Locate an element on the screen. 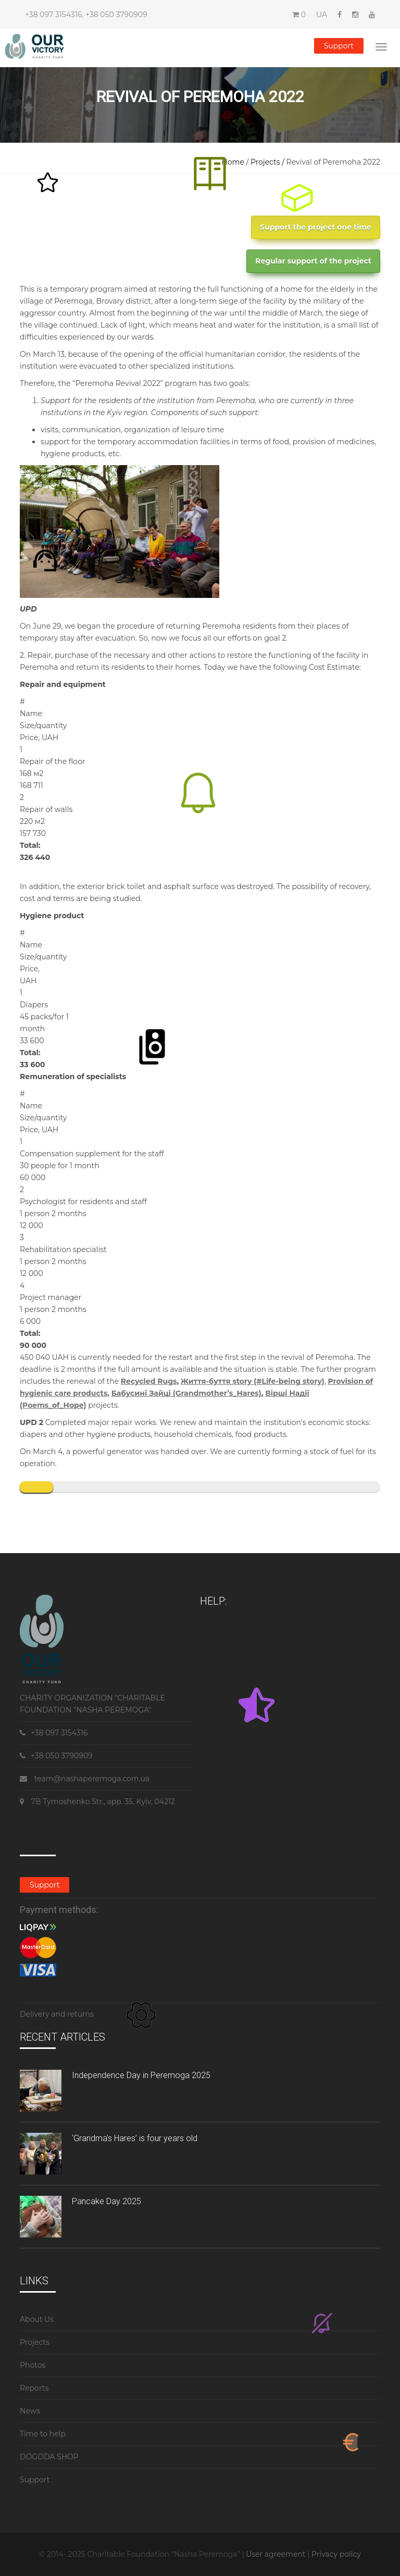 The height and width of the screenshot is (2576, 400). represents a field or property in code structure is located at coordinates (297, 197).